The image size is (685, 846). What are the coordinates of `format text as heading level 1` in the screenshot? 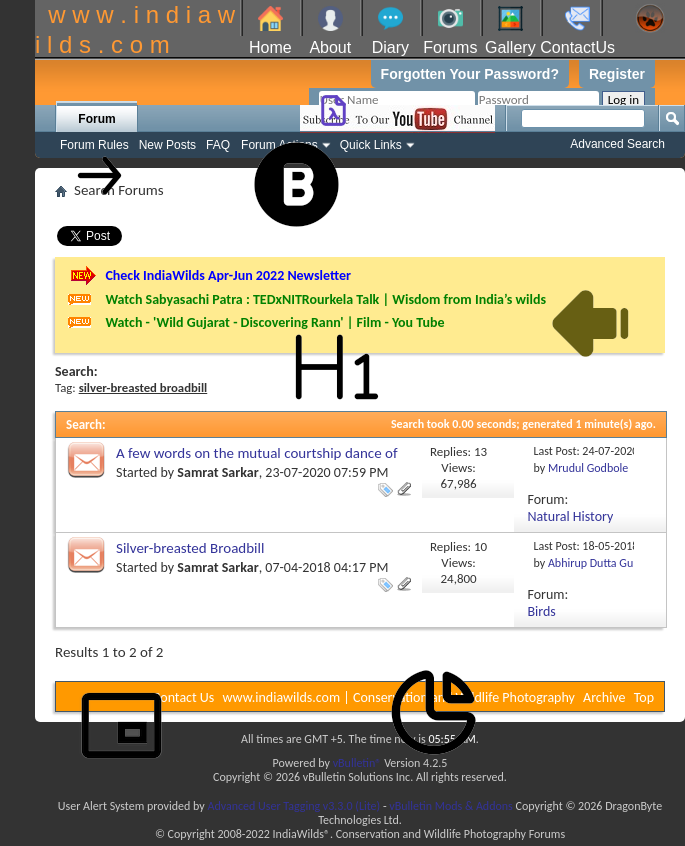 It's located at (337, 367).